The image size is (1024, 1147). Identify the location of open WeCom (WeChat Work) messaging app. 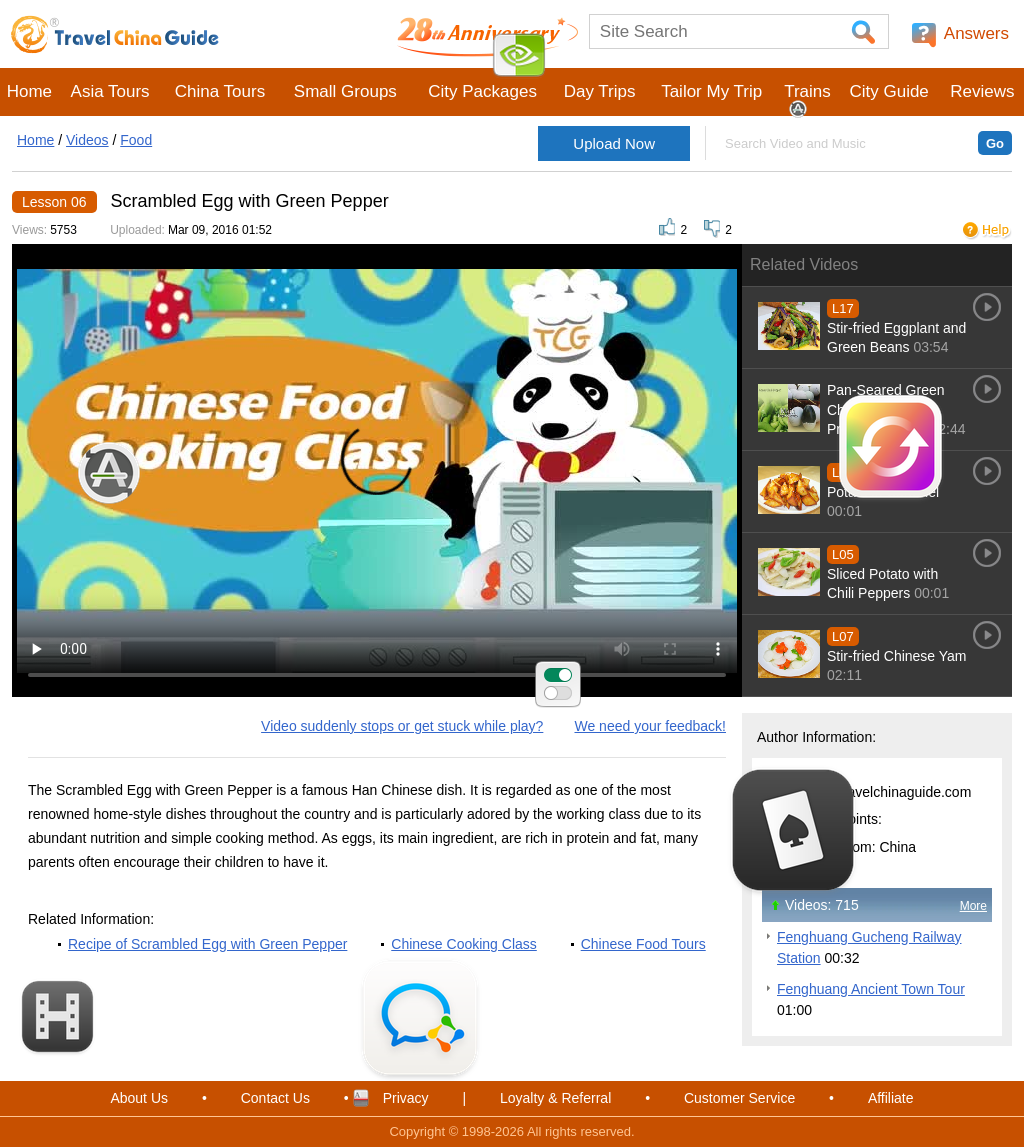
(420, 1018).